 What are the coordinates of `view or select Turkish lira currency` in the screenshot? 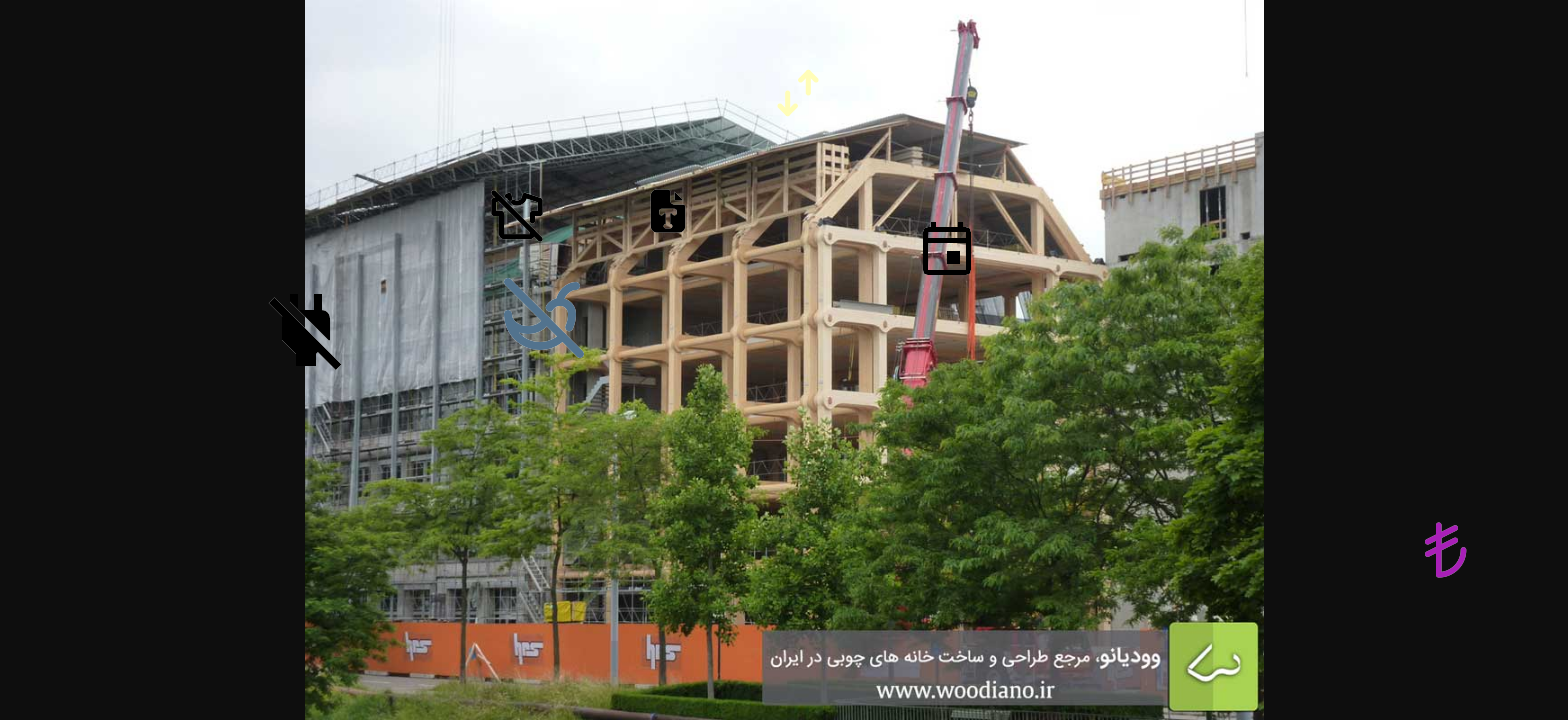 It's located at (1447, 550).